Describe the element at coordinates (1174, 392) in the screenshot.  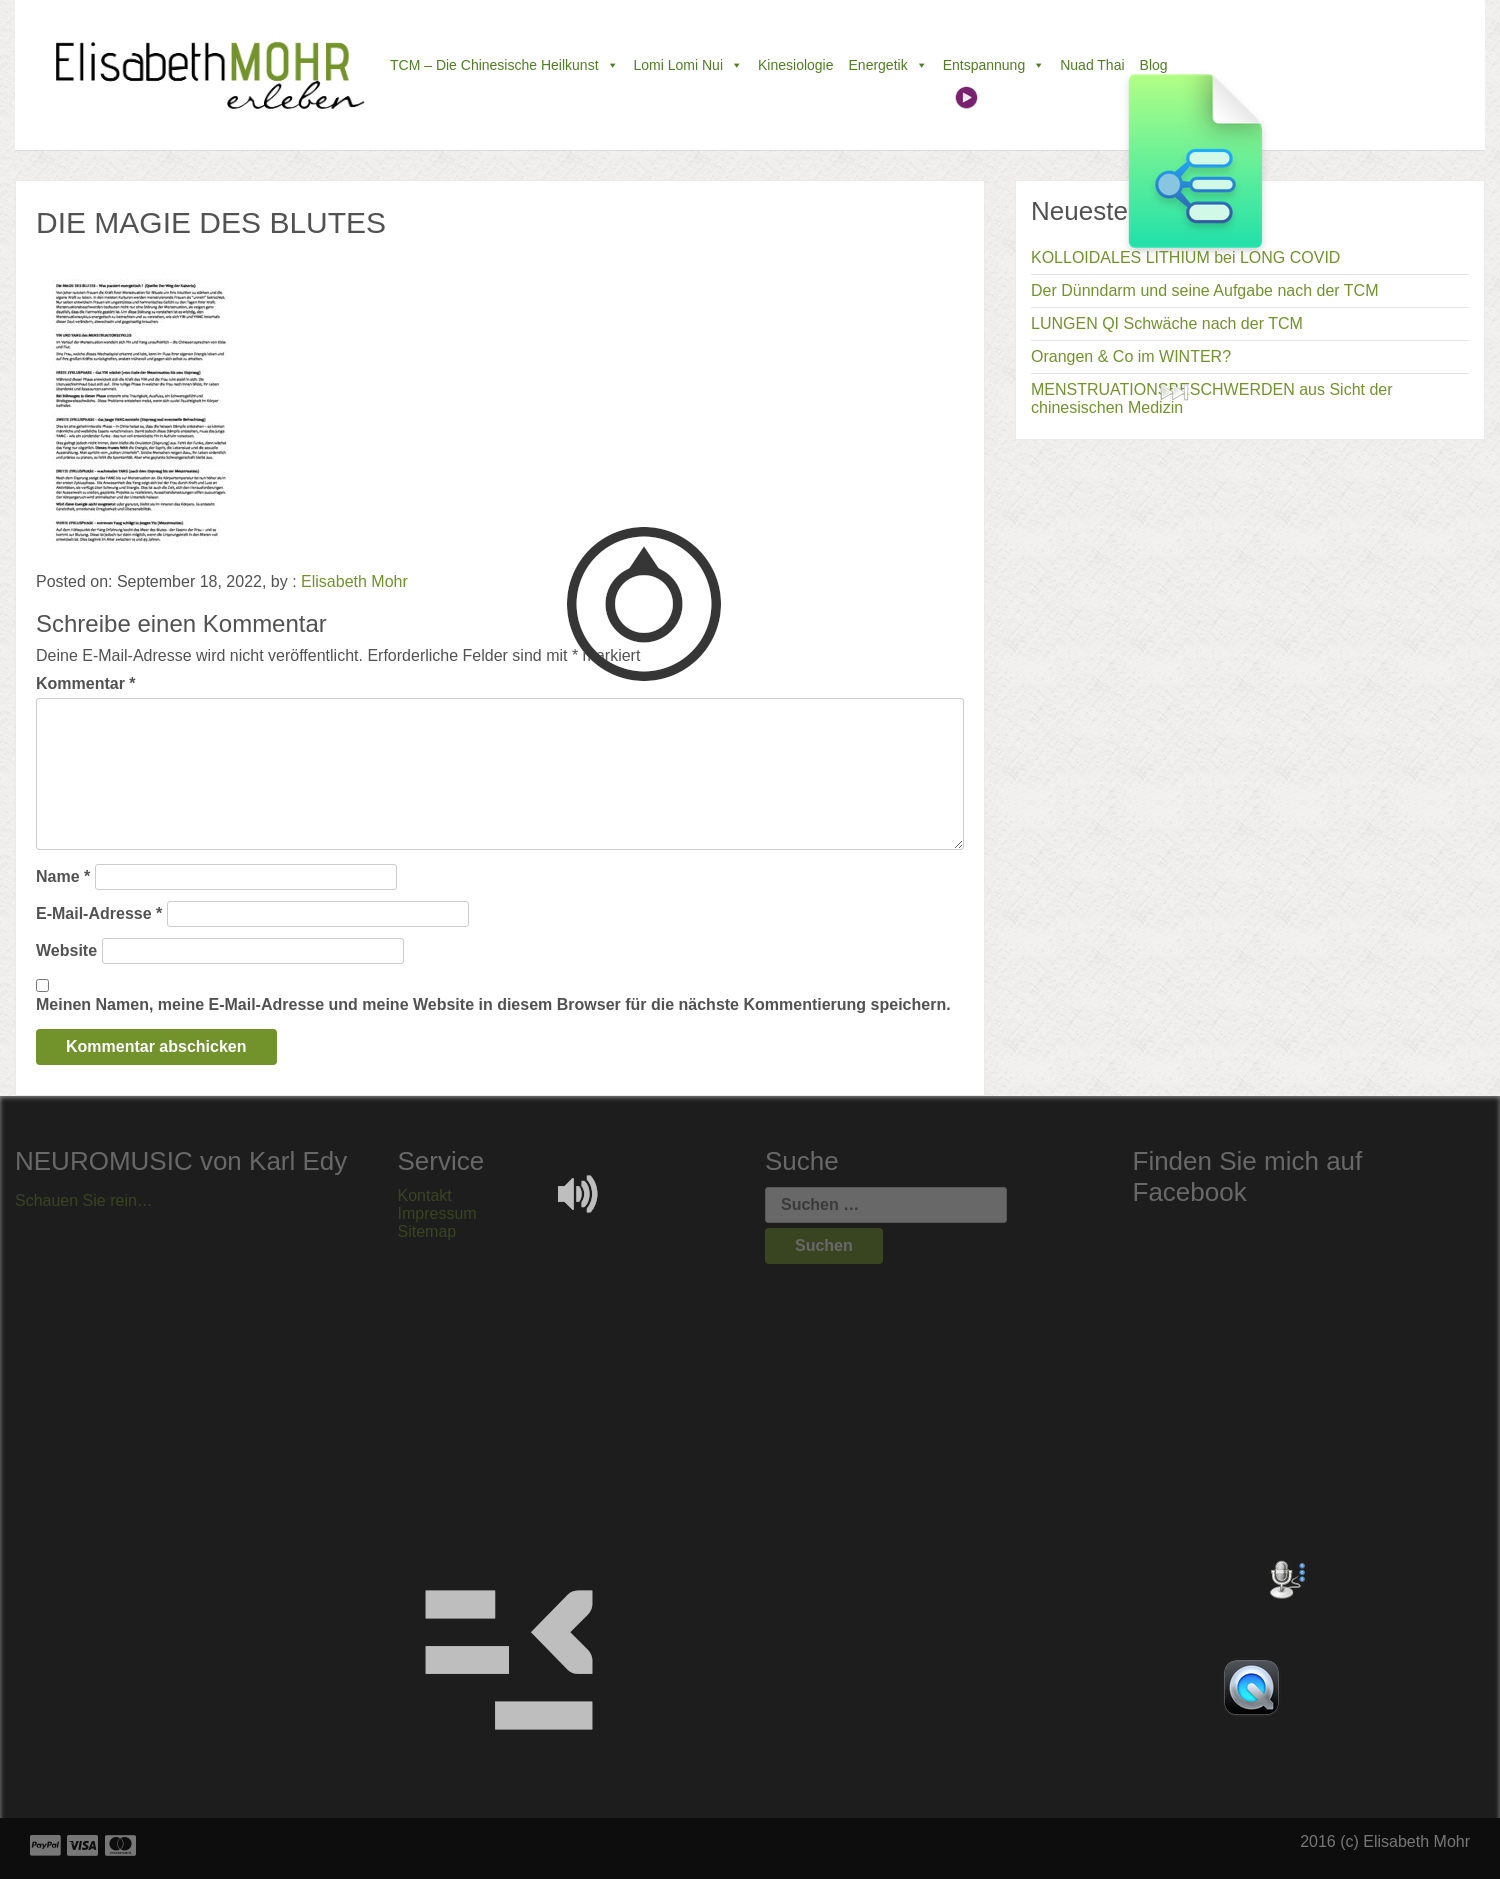
I see `skip to next track in media player` at that location.